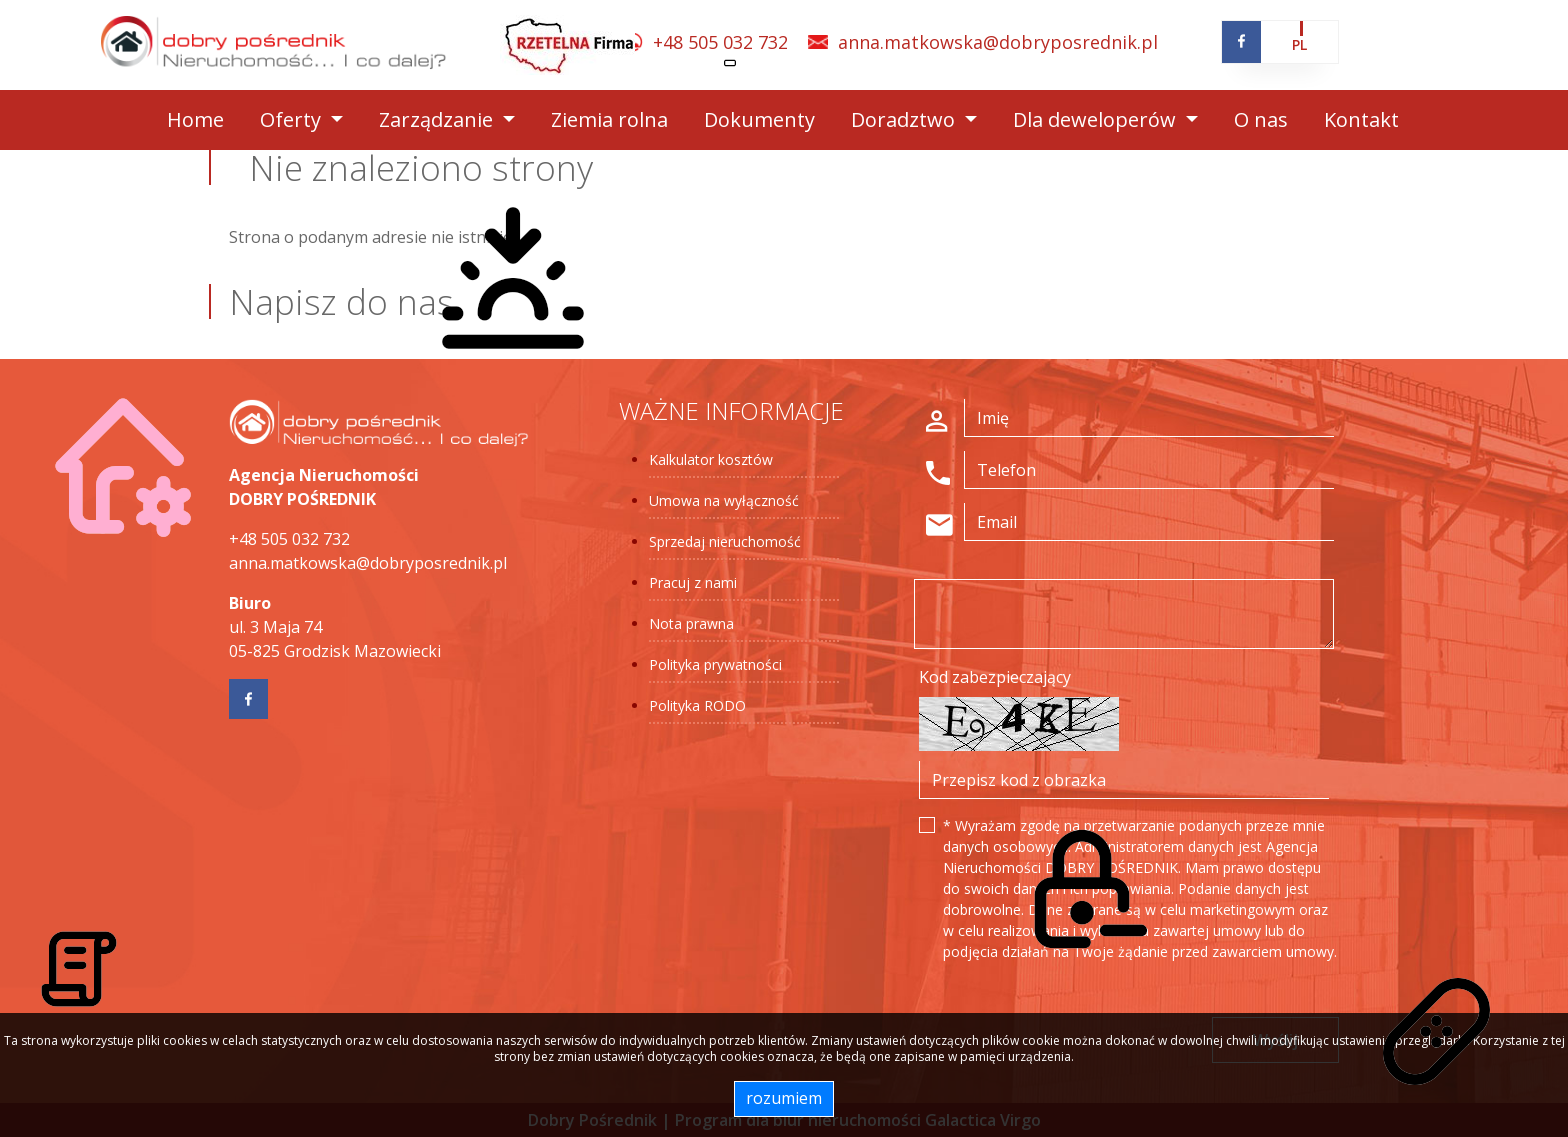 Image resolution: width=1568 pixels, height=1137 pixels. What do you see at coordinates (730, 63) in the screenshot?
I see `insert a code variable or placeholder` at bounding box center [730, 63].